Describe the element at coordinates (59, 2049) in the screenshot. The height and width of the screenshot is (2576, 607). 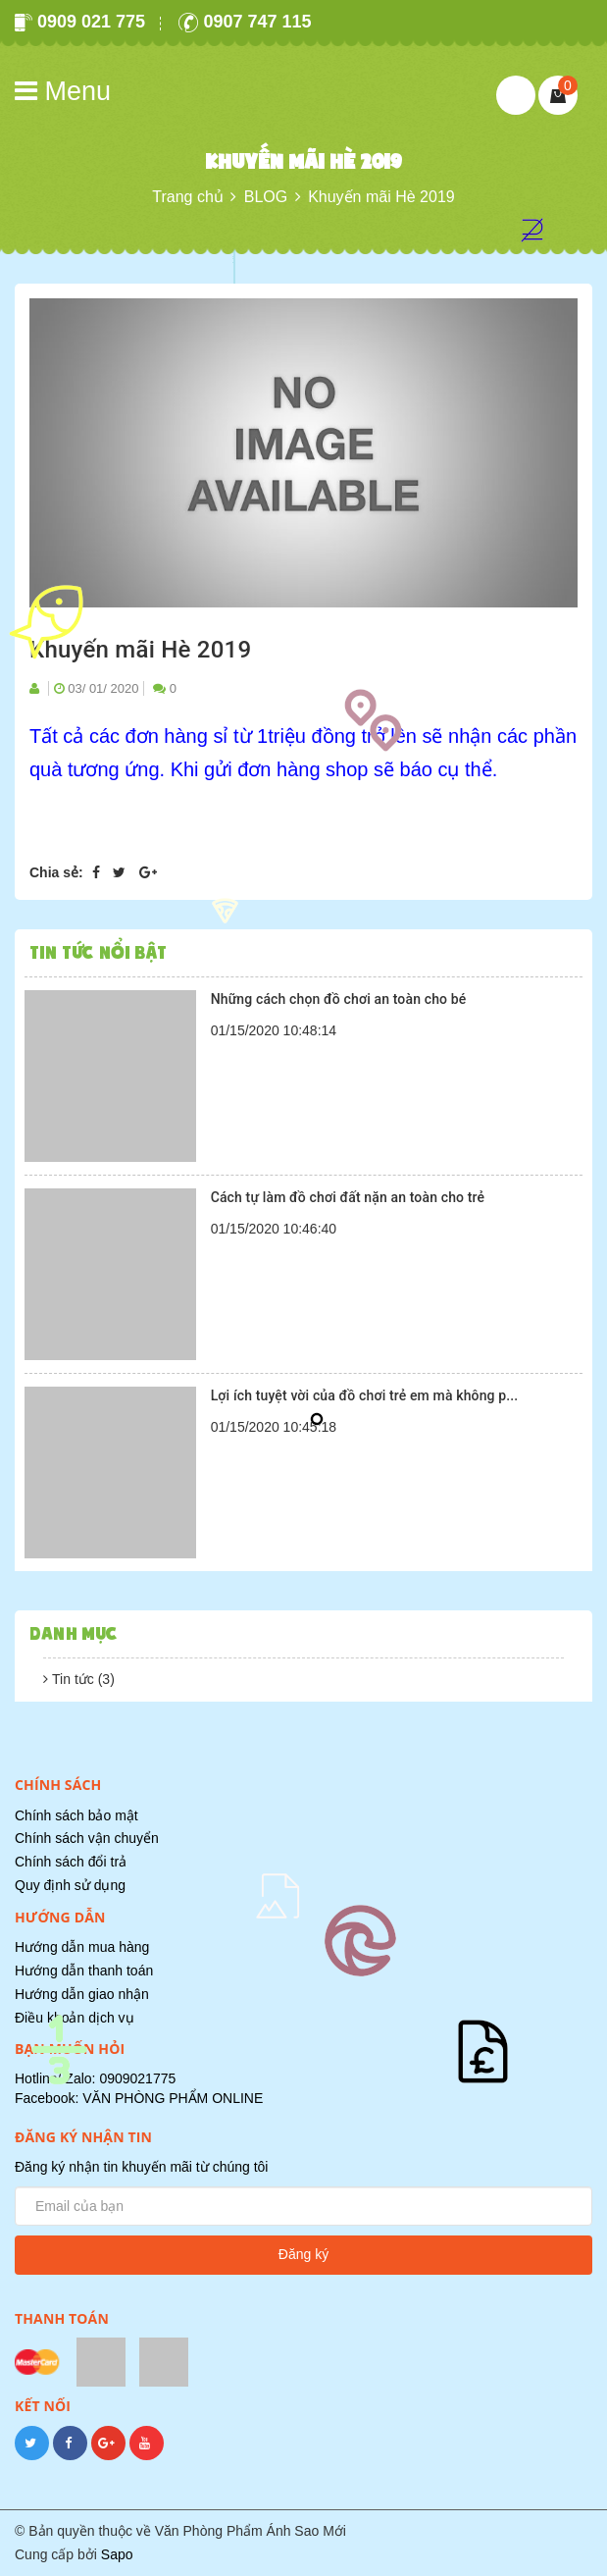
I see `fraction or division calculation tool` at that location.